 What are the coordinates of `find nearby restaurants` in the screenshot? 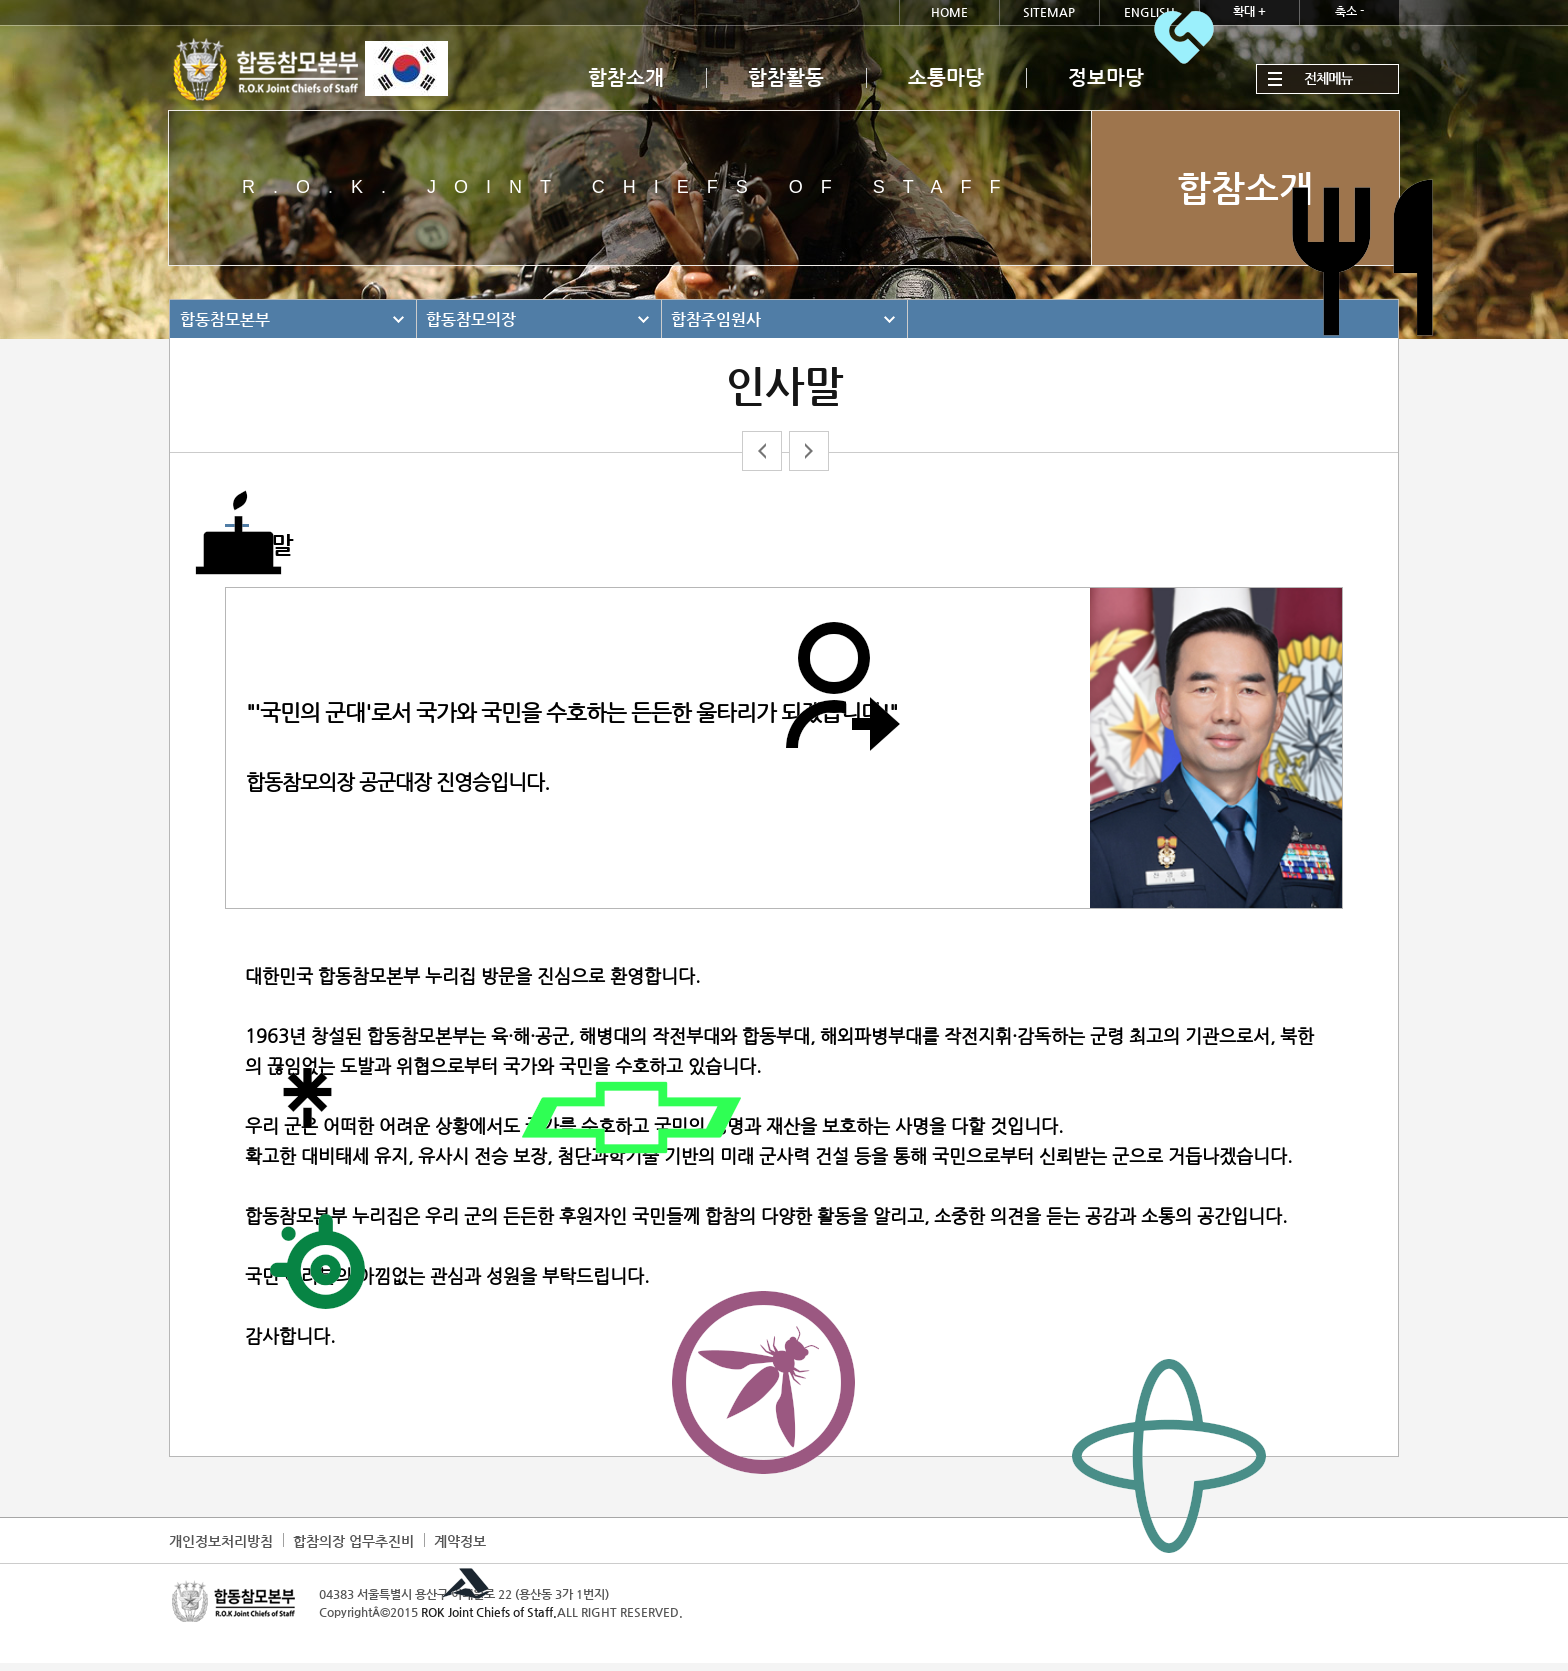 It's located at (1362, 257).